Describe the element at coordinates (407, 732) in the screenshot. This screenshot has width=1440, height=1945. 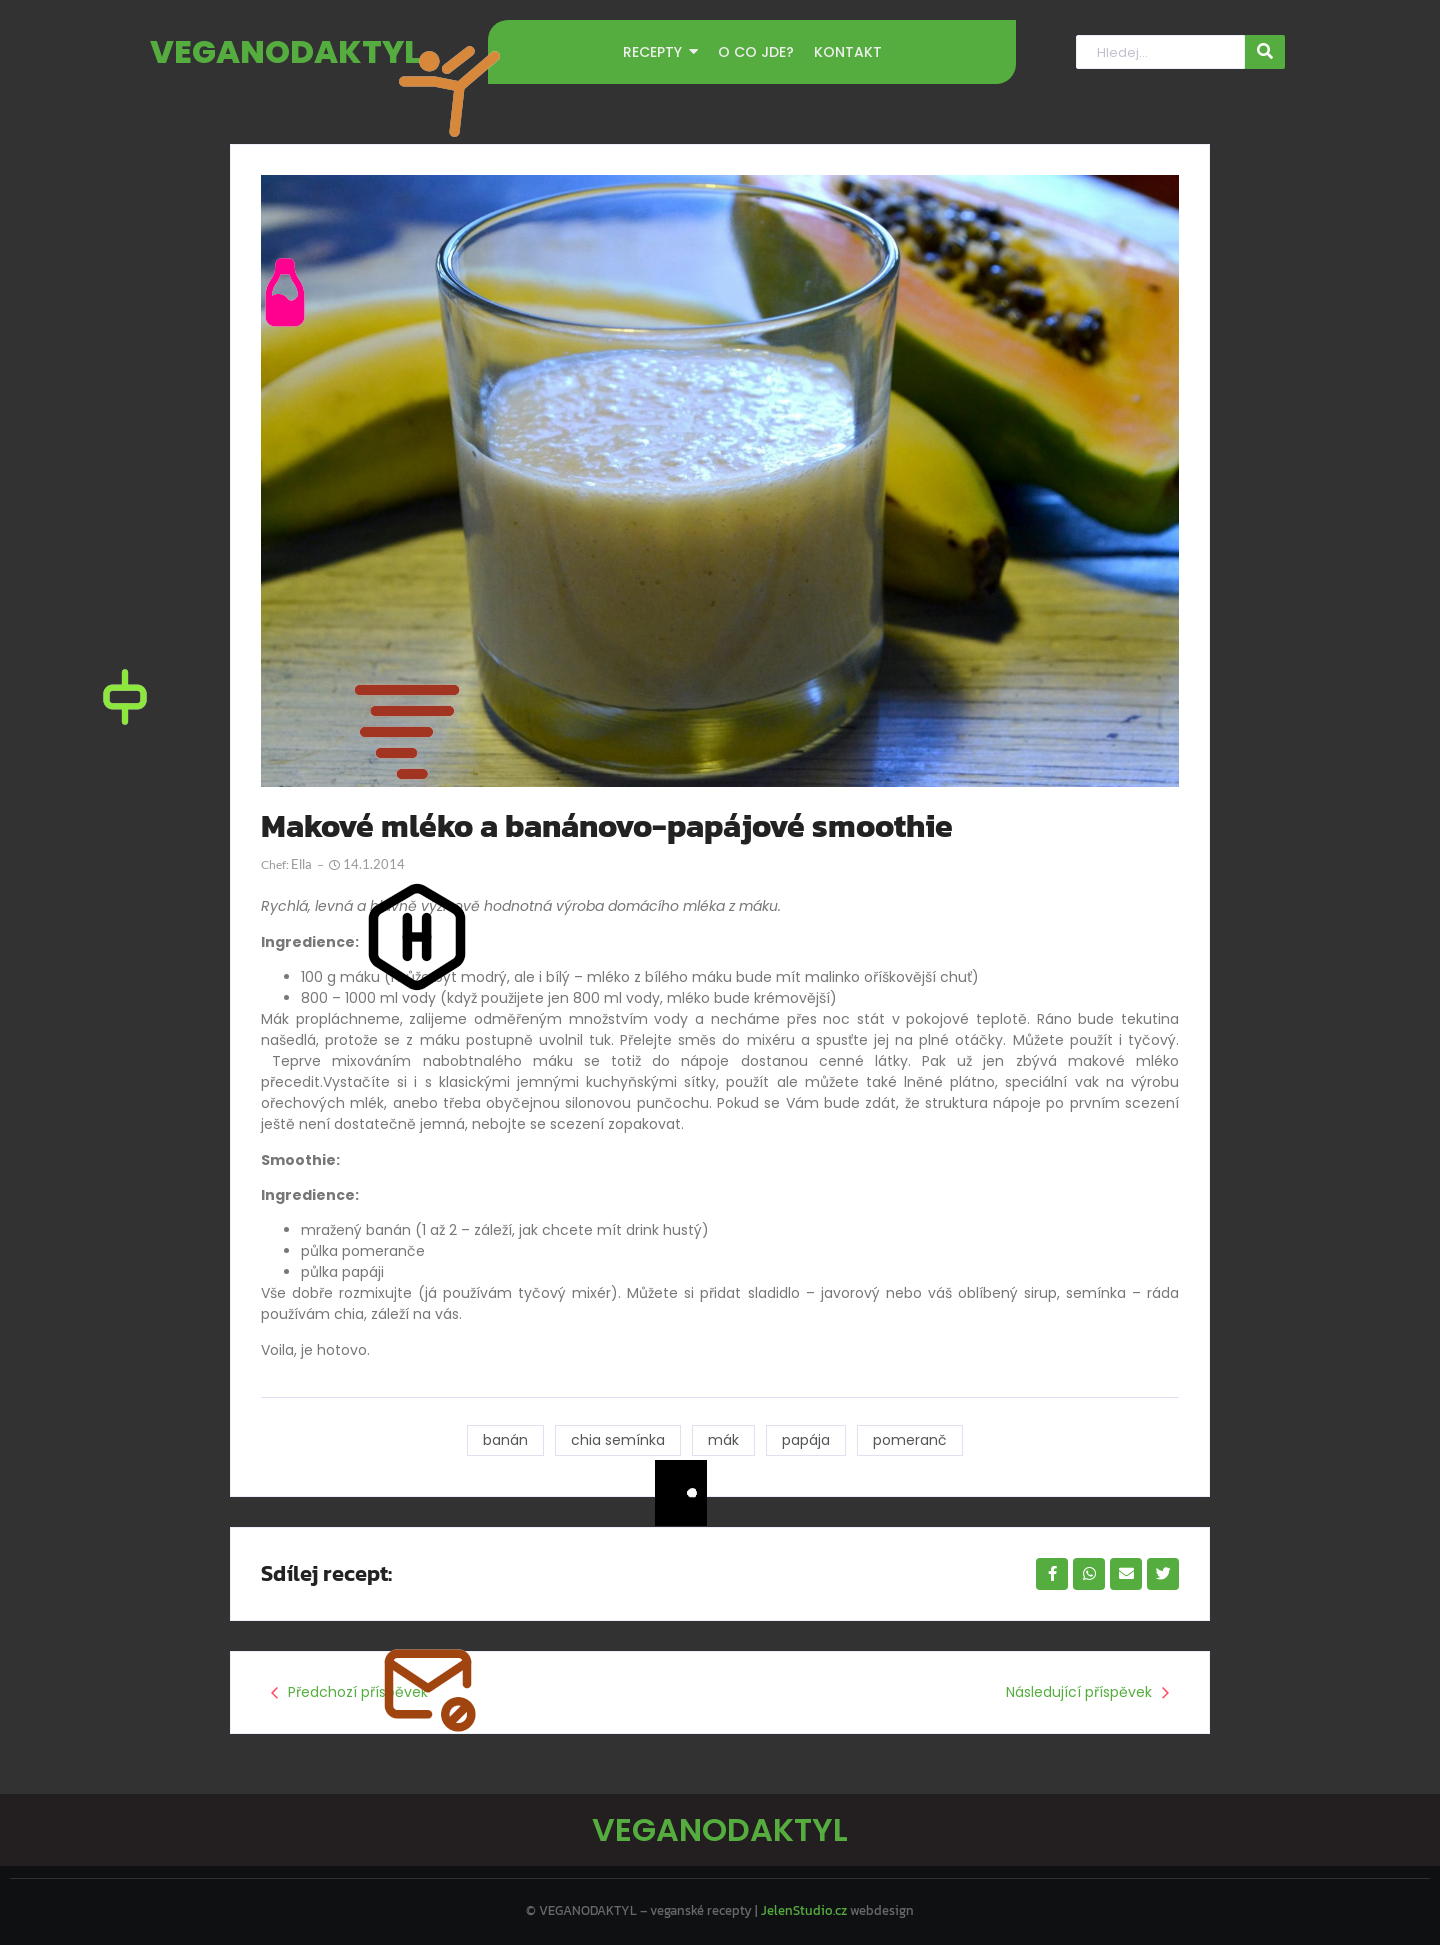
I see `indicates tornado warning or severe weather alert` at that location.